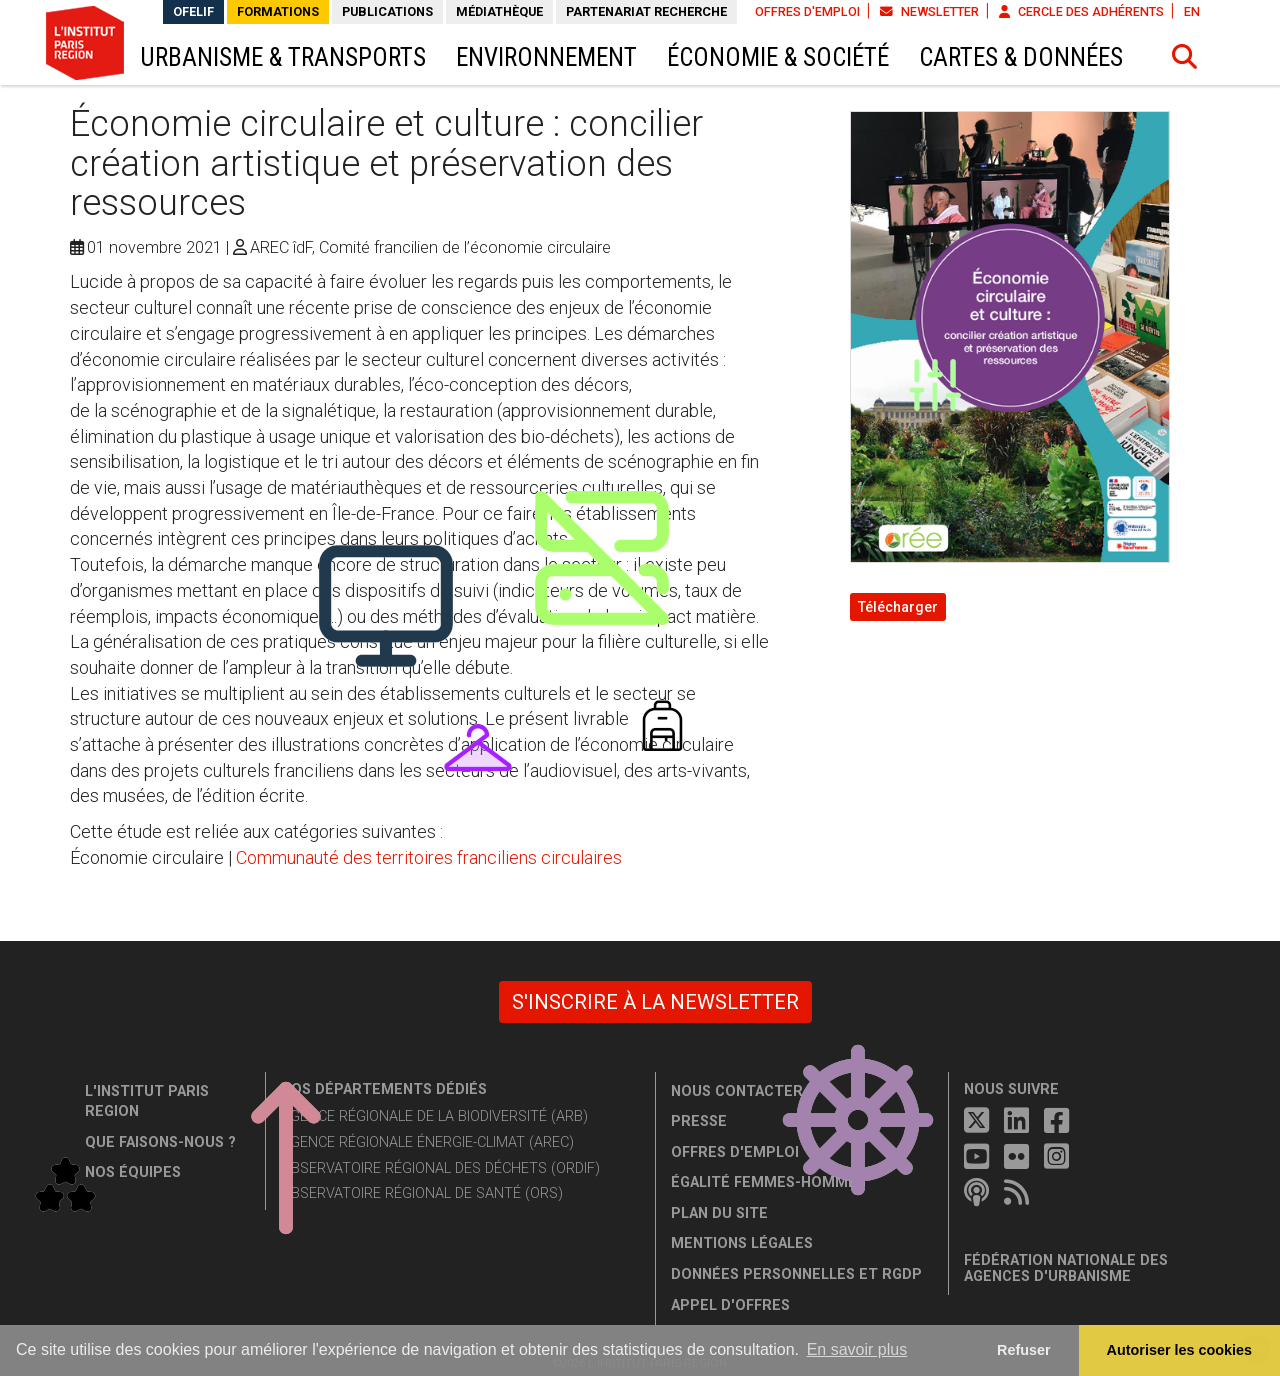 The image size is (1280, 1376). What do you see at coordinates (478, 751) in the screenshot?
I see `access wardrobe or clothing options` at bounding box center [478, 751].